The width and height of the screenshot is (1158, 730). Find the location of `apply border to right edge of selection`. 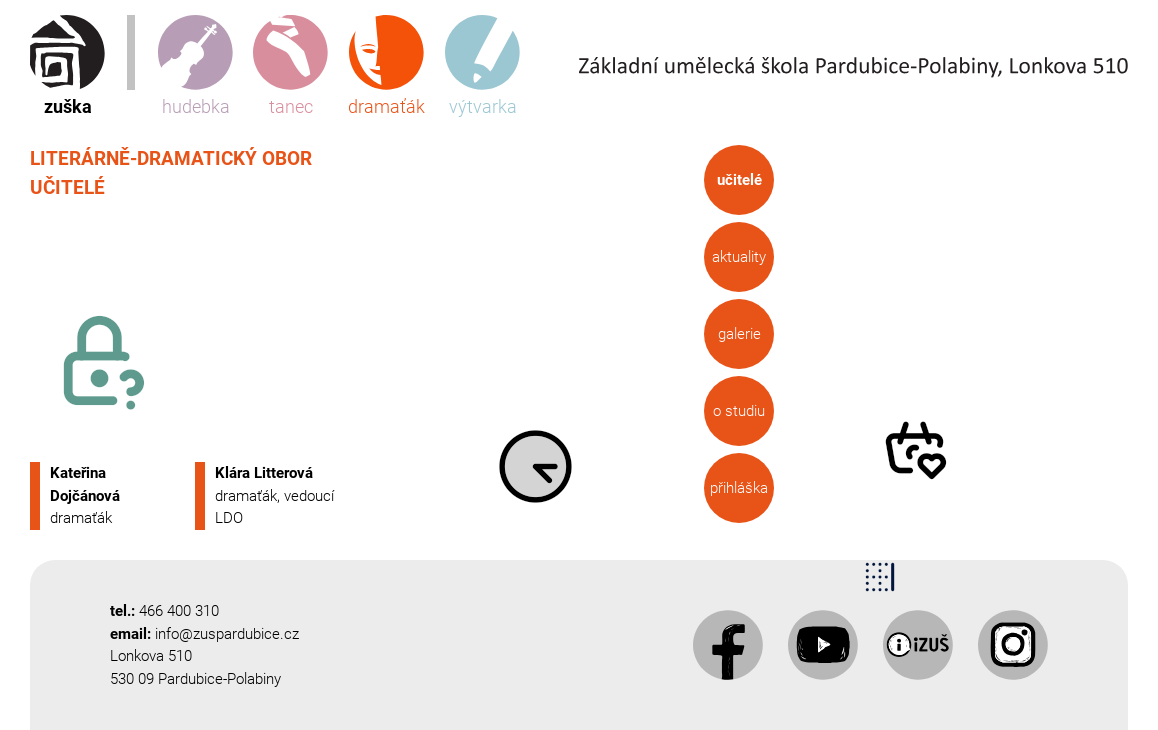

apply border to right edge of selection is located at coordinates (880, 577).